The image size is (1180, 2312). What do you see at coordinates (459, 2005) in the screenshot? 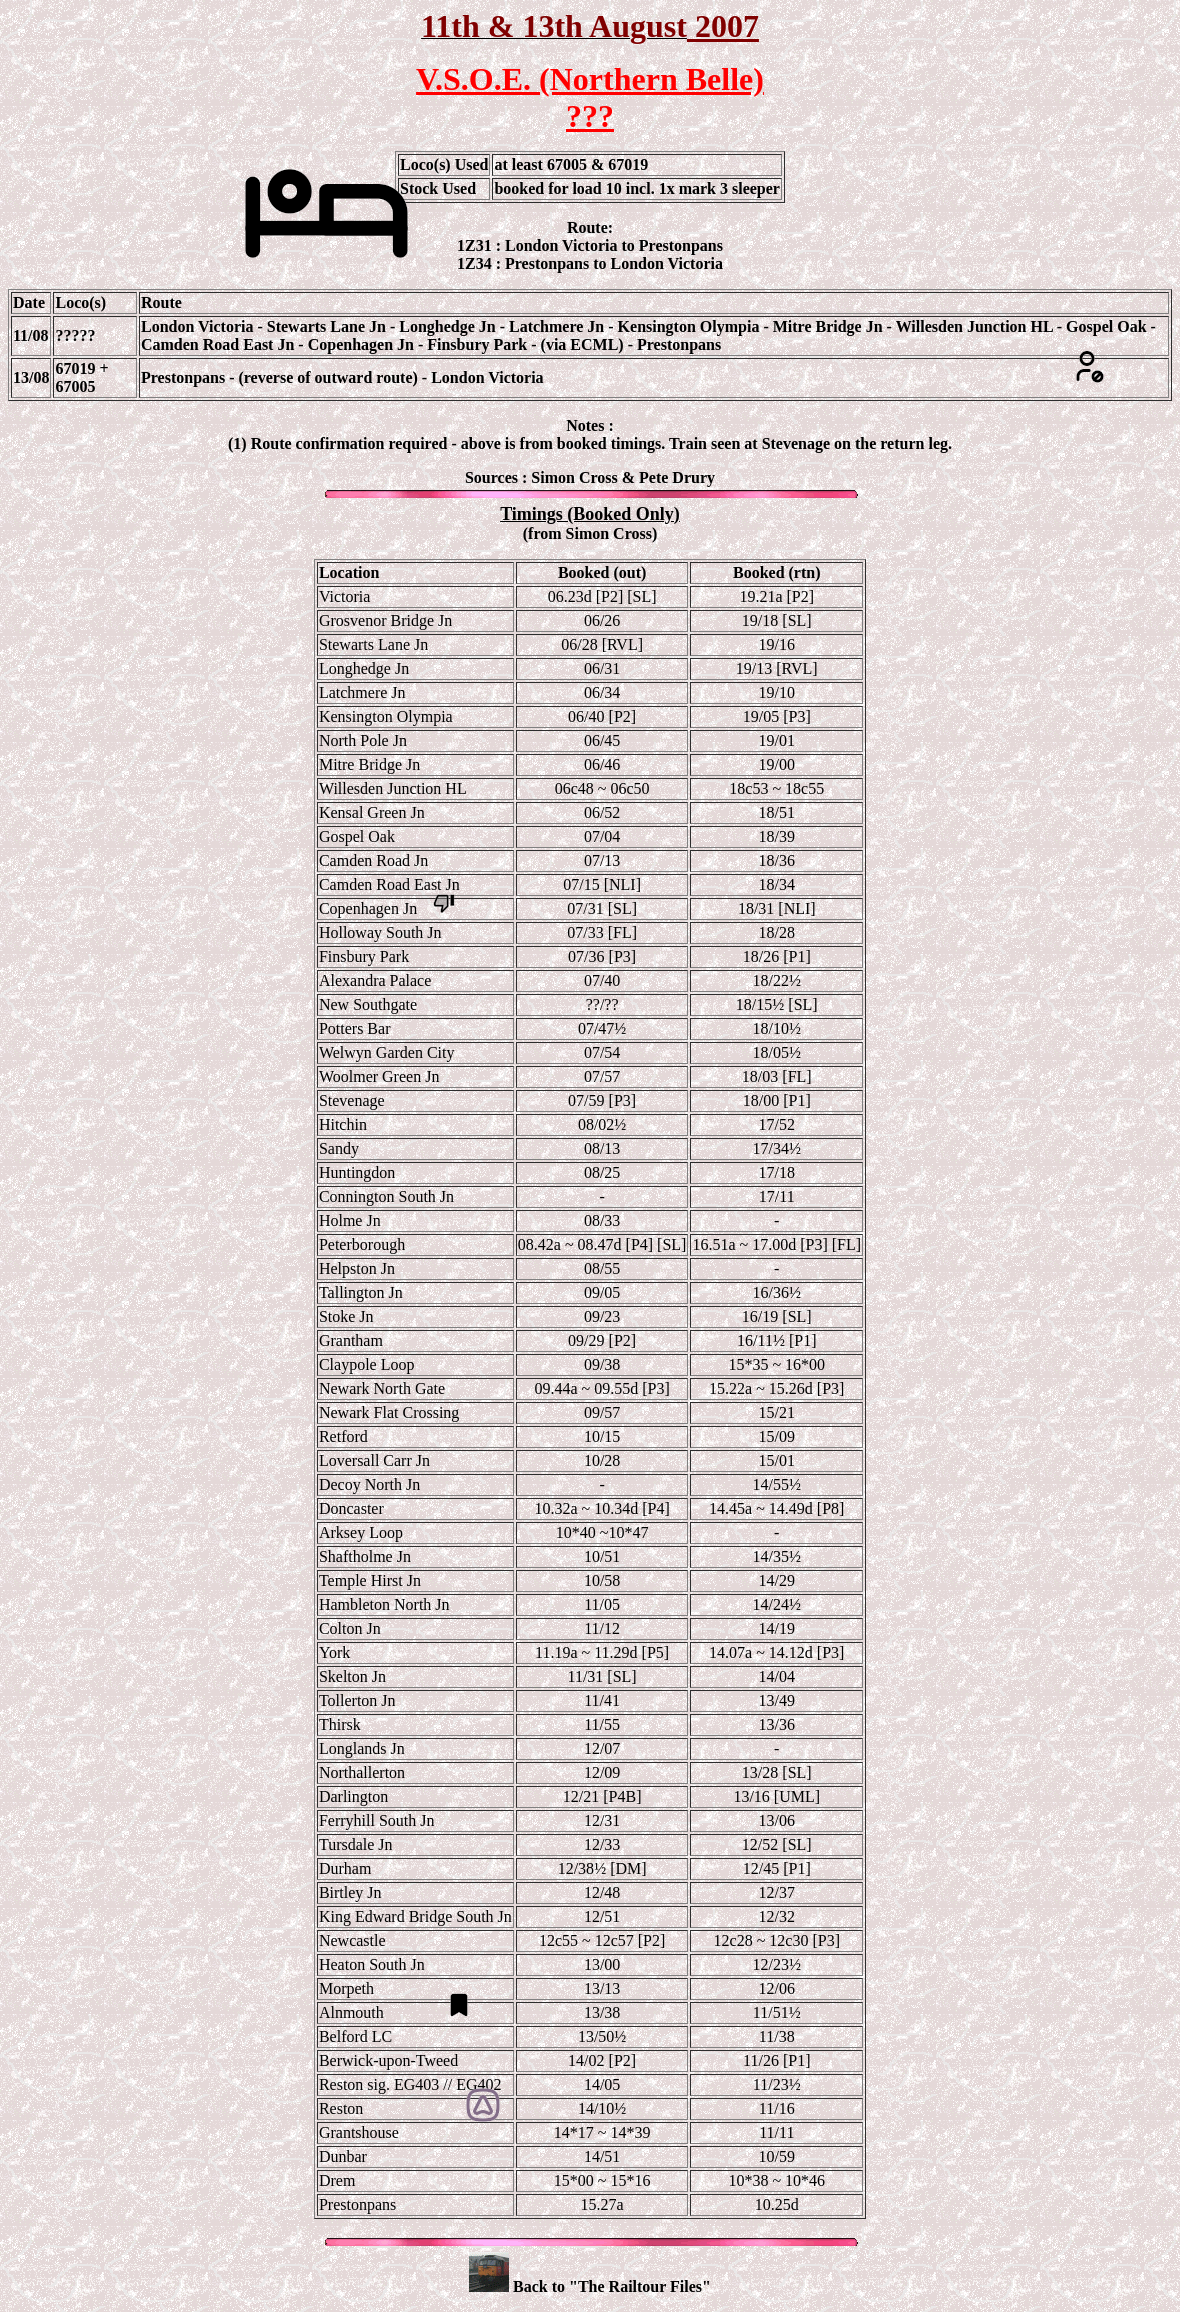
I see `save this item for later` at bounding box center [459, 2005].